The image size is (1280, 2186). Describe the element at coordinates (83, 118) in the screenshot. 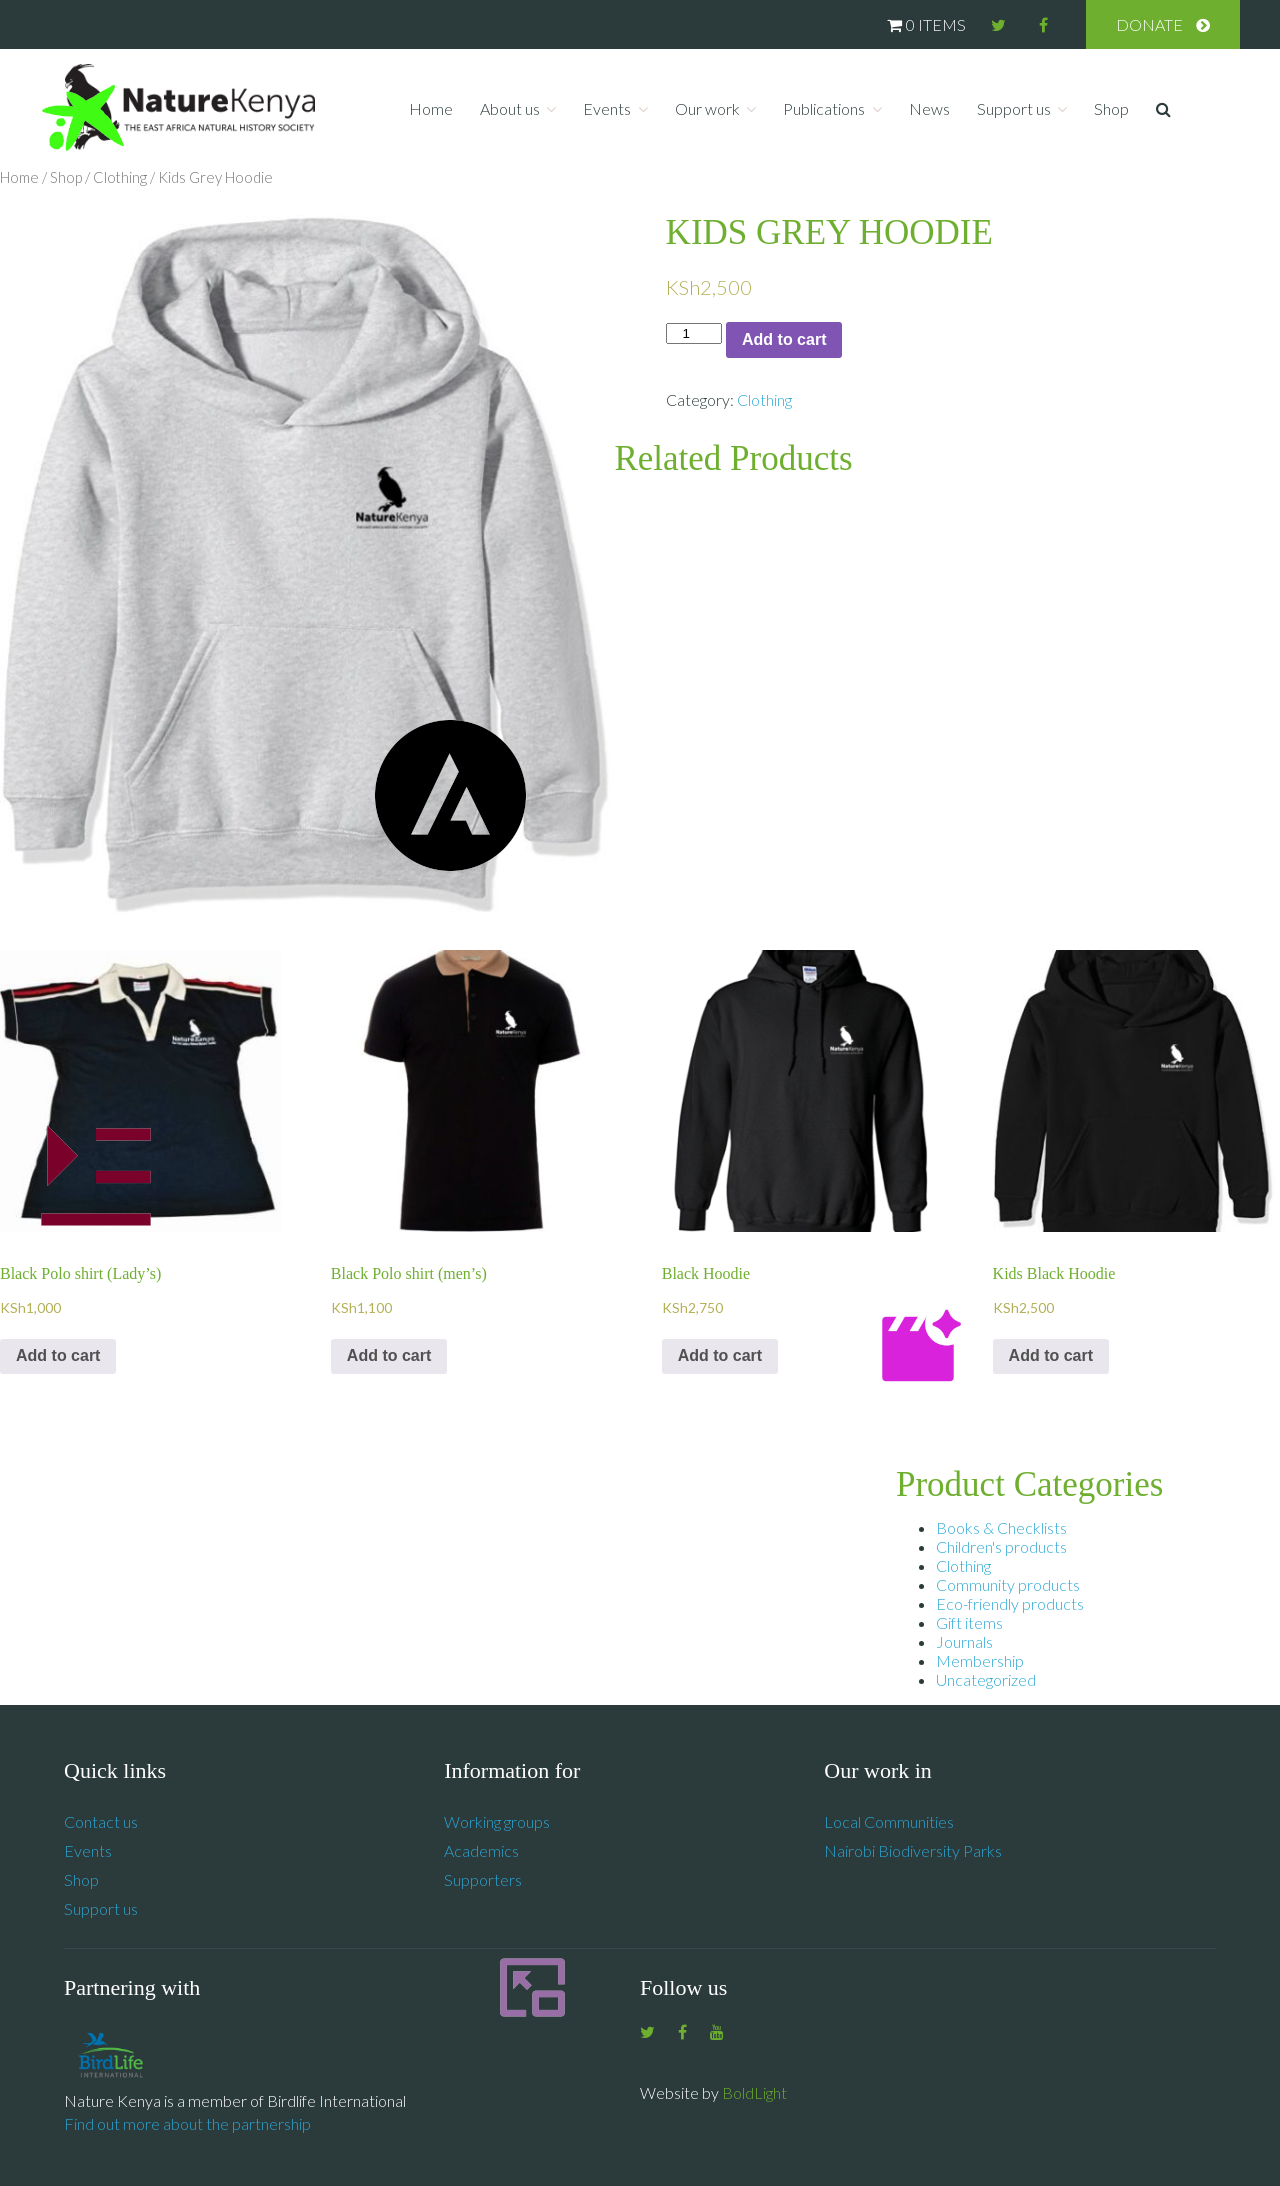

I see `open the CaixaBank mobile banking app` at that location.